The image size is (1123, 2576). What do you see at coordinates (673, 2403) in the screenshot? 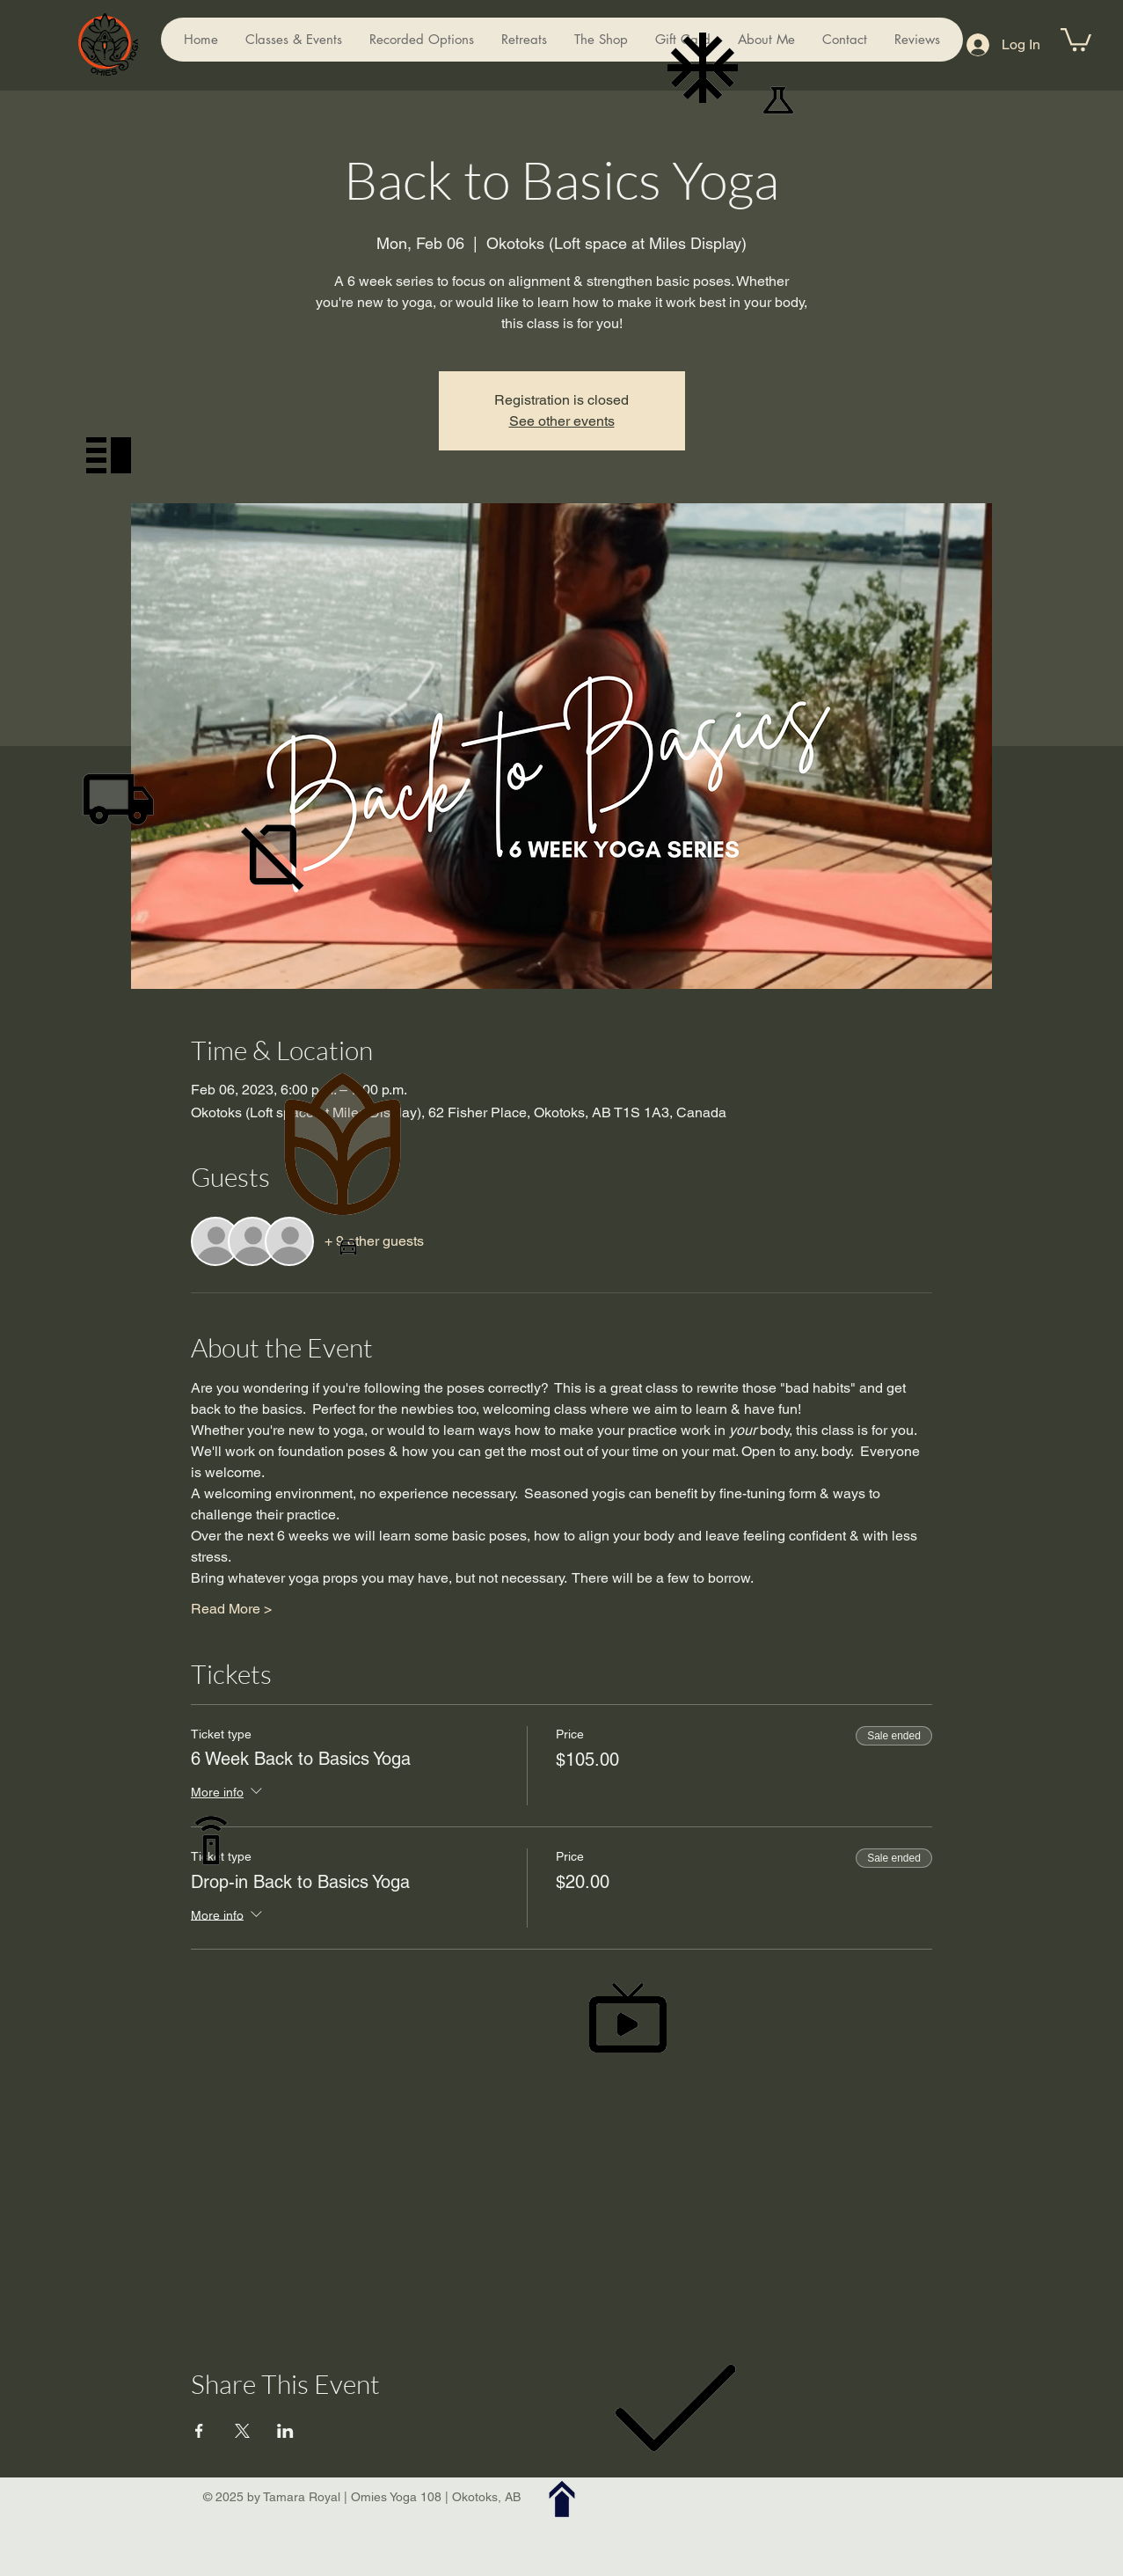
I see `confirm or submit an action` at bounding box center [673, 2403].